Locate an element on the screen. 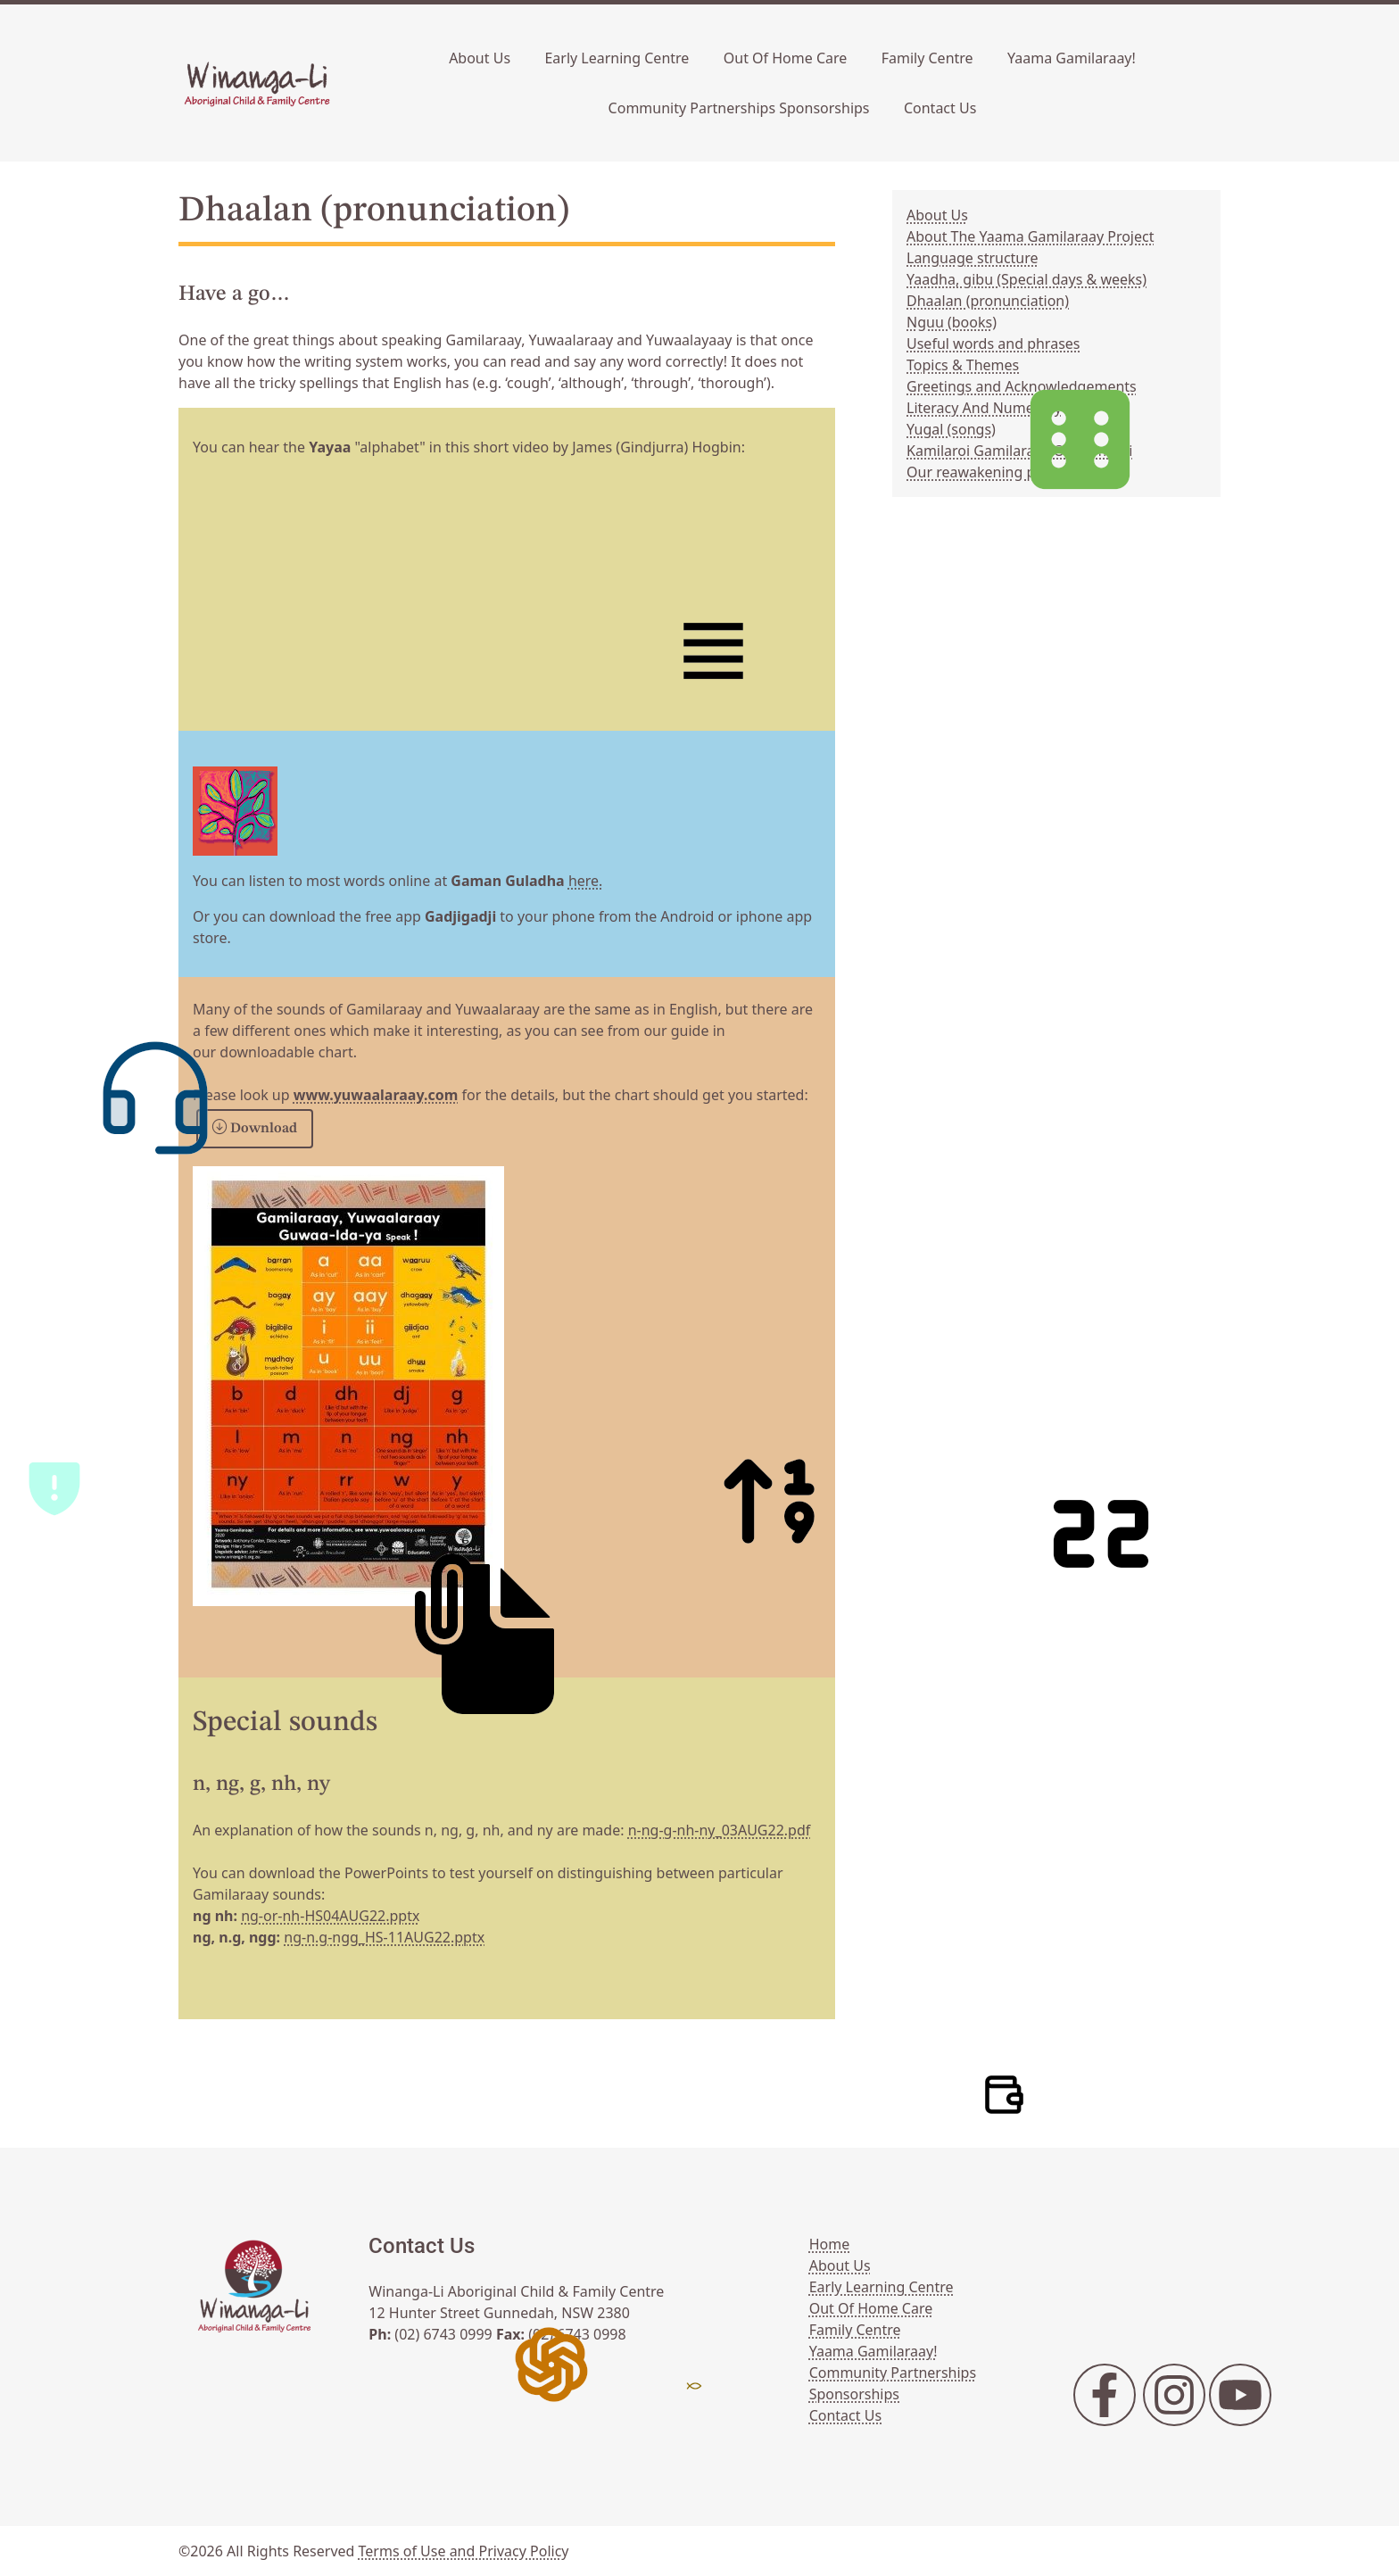  ichthys or christian fish symbol is located at coordinates (694, 2386).